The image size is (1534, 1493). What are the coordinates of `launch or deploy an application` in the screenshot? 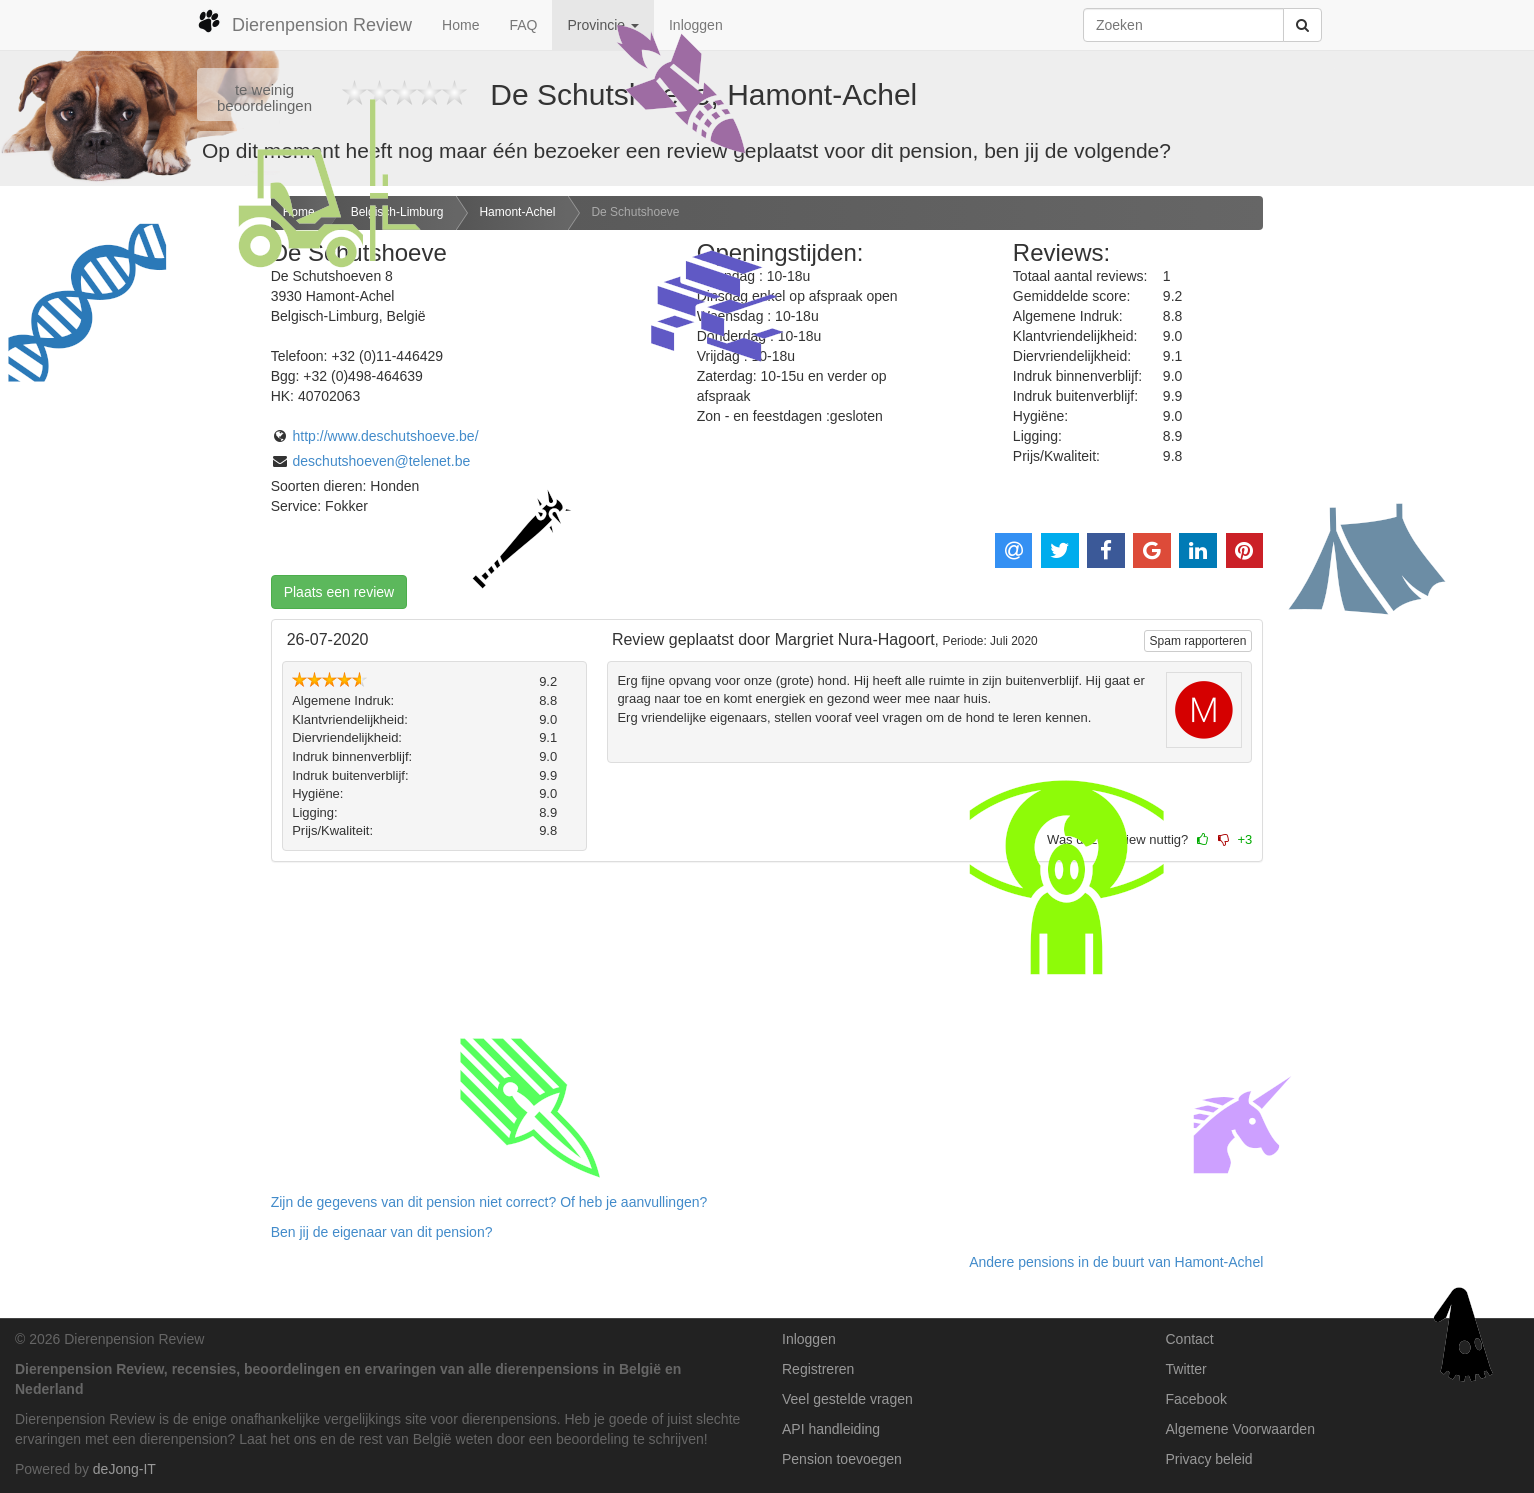 It's located at (681, 87).